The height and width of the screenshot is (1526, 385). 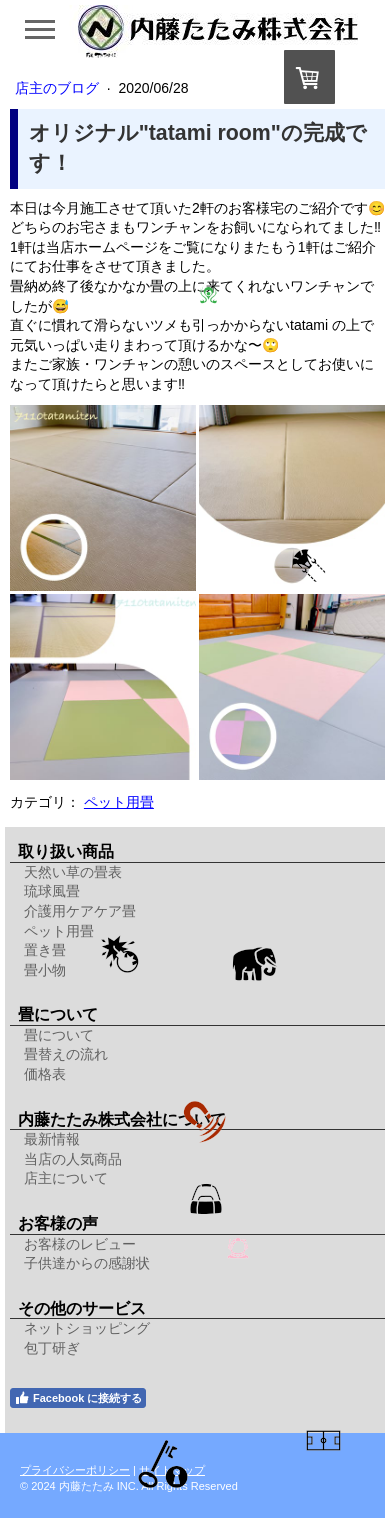 I want to click on strafe or sidestep movement control, so click(x=309, y=565).